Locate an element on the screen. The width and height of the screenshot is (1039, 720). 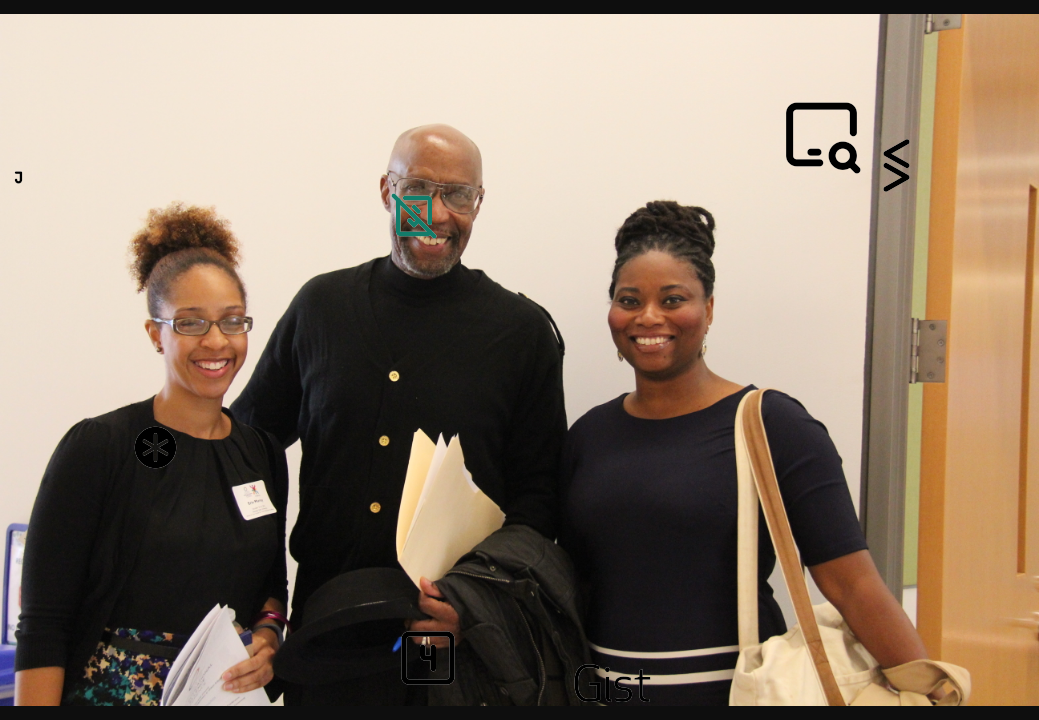
elevator unavailable or out of service is located at coordinates (414, 216).